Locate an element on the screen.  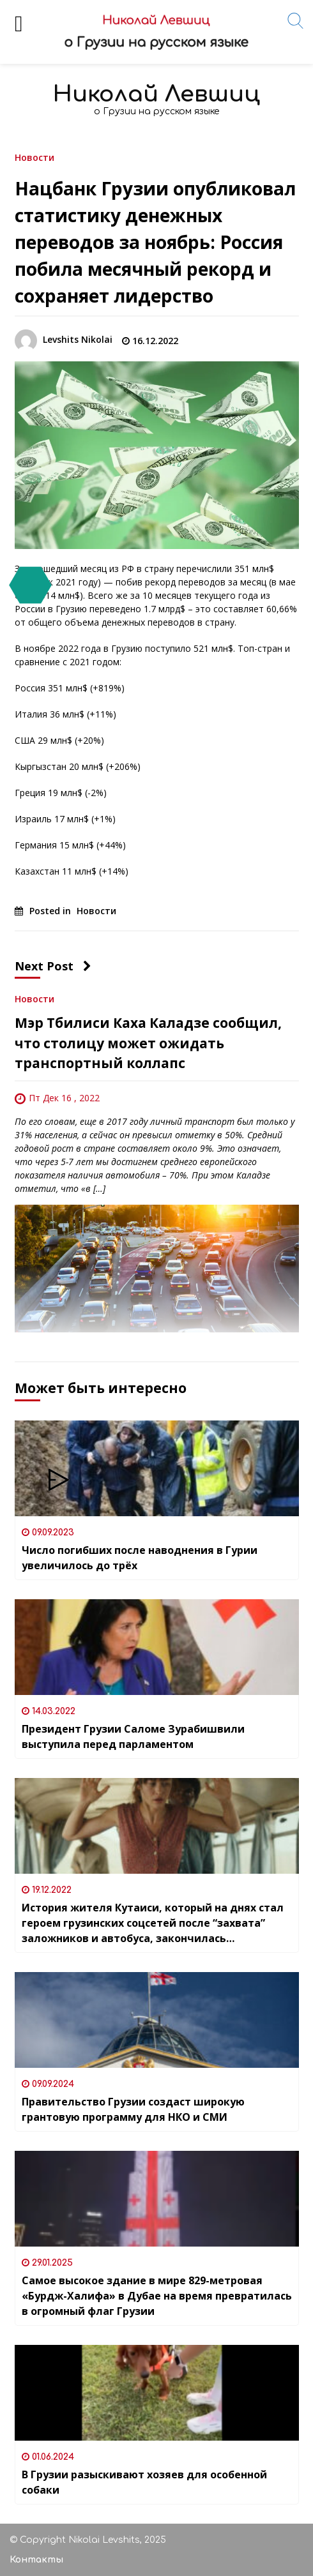
send a message is located at coordinates (58, 1480).